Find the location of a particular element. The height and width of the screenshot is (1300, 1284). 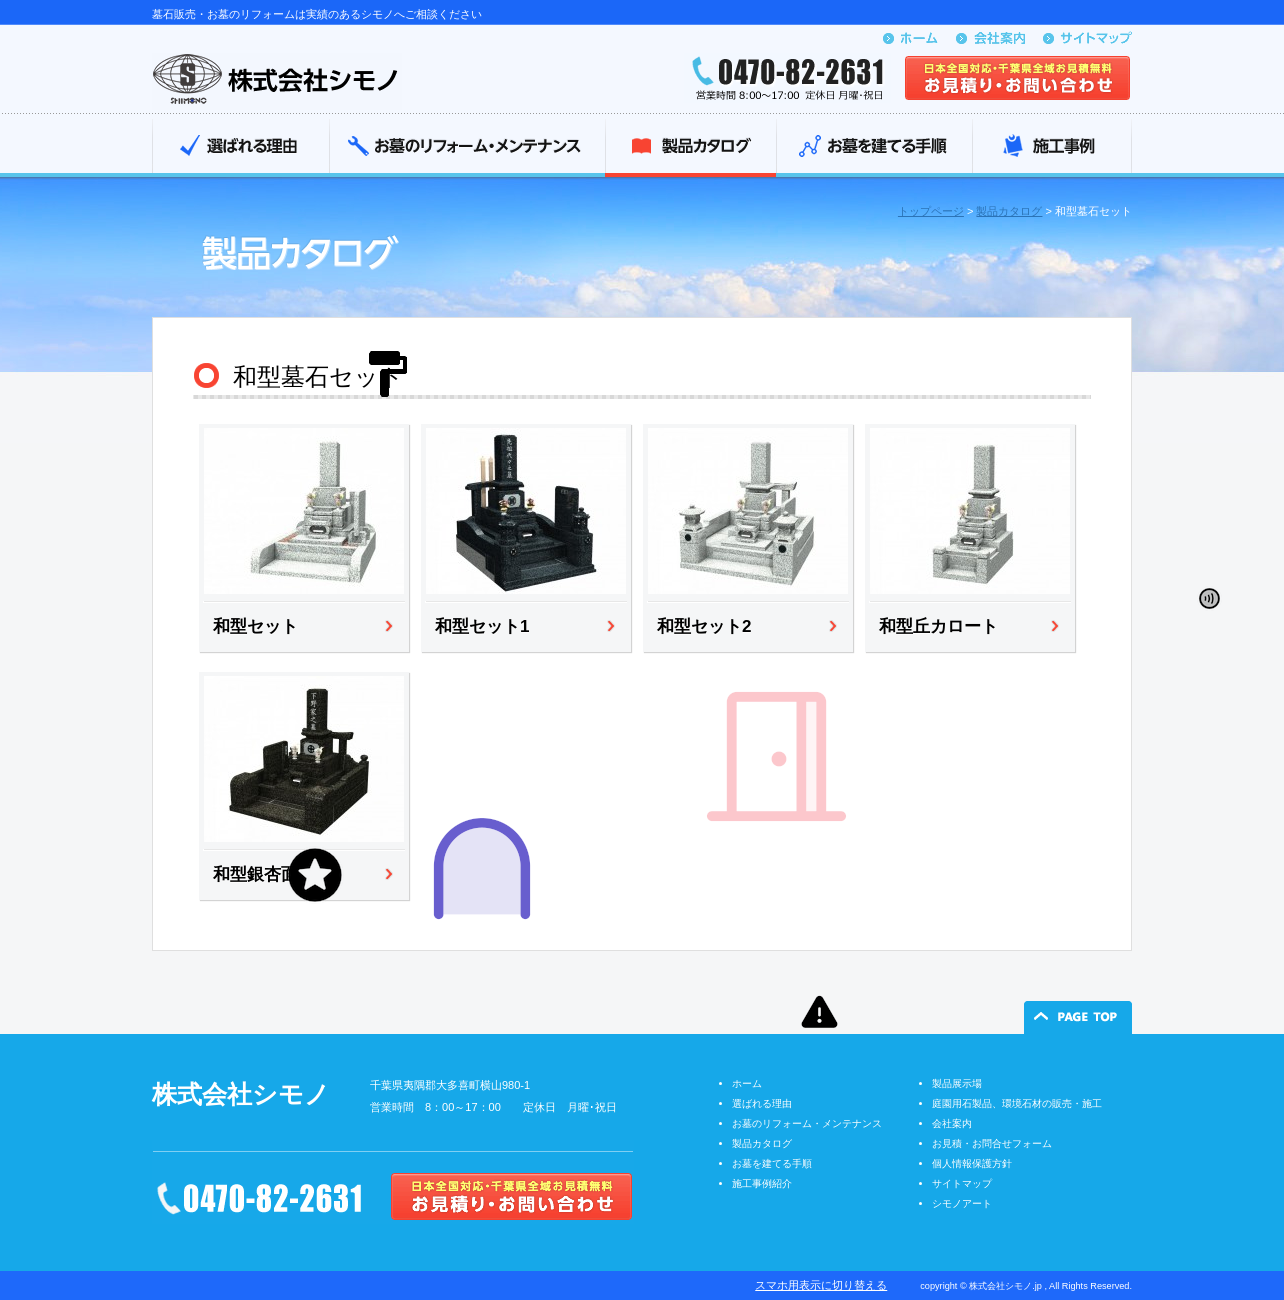

tap to pay with contactless payment is located at coordinates (1209, 598).